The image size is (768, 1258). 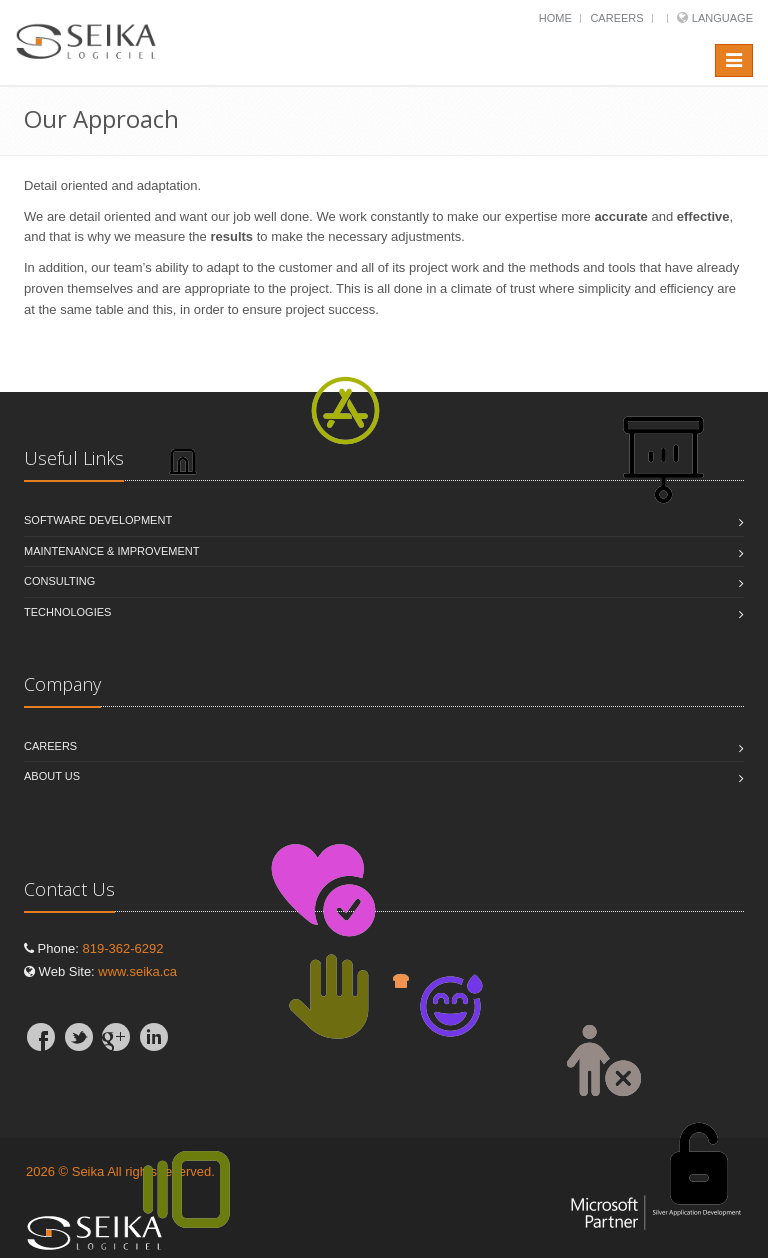 What do you see at coordinates (323, 884) in the screenshot?
I see `item added to favorites successfully` at bounding box center [323, 884].